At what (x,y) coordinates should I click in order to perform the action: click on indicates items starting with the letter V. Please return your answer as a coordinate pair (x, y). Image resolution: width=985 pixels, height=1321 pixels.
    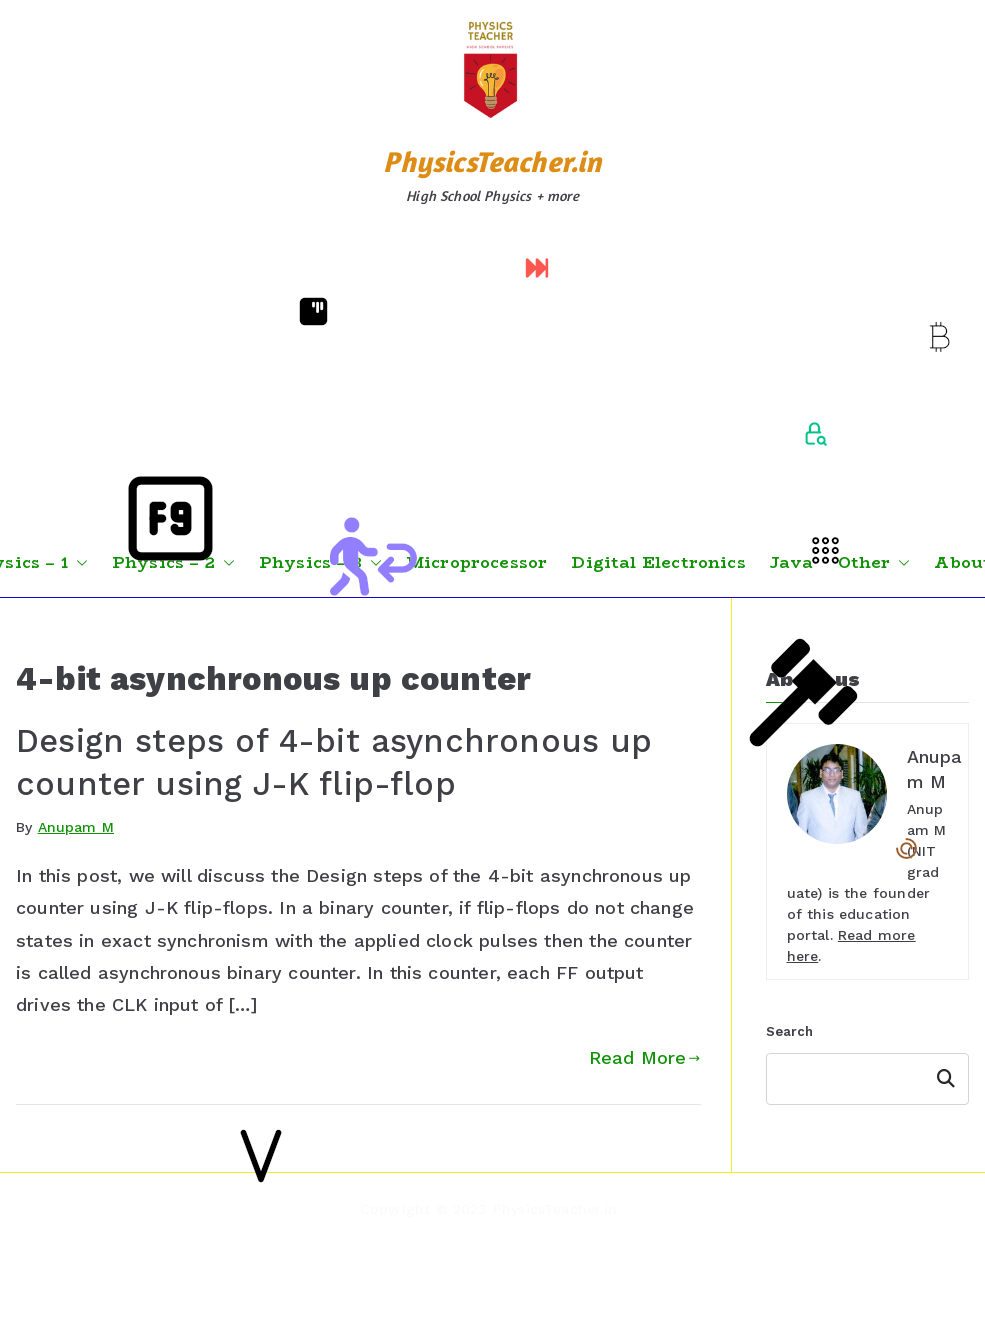
    Looking at the image, I should click on (261, 1156).